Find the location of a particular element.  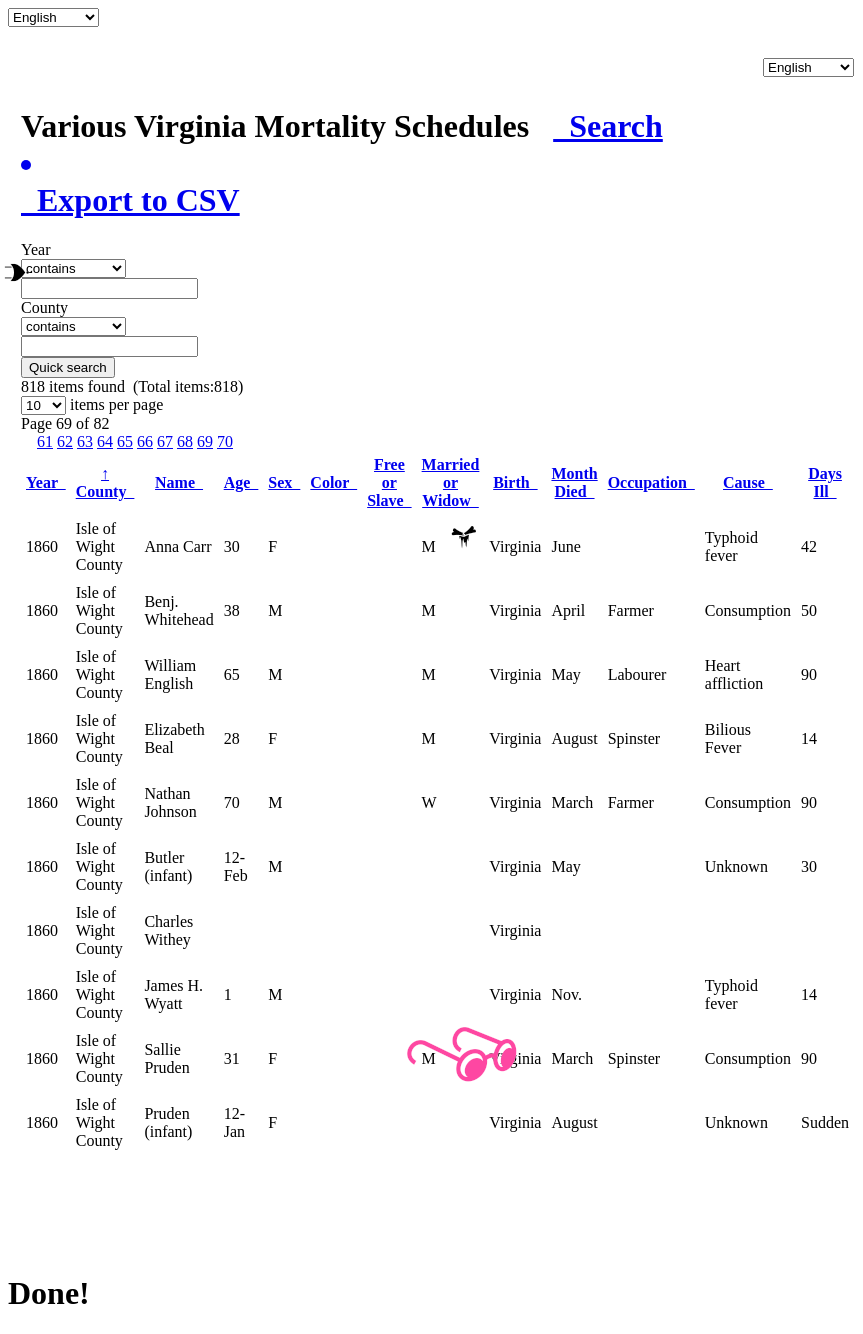

represents a NOR logic gate in circuit design is located at coordinates (18, 272).